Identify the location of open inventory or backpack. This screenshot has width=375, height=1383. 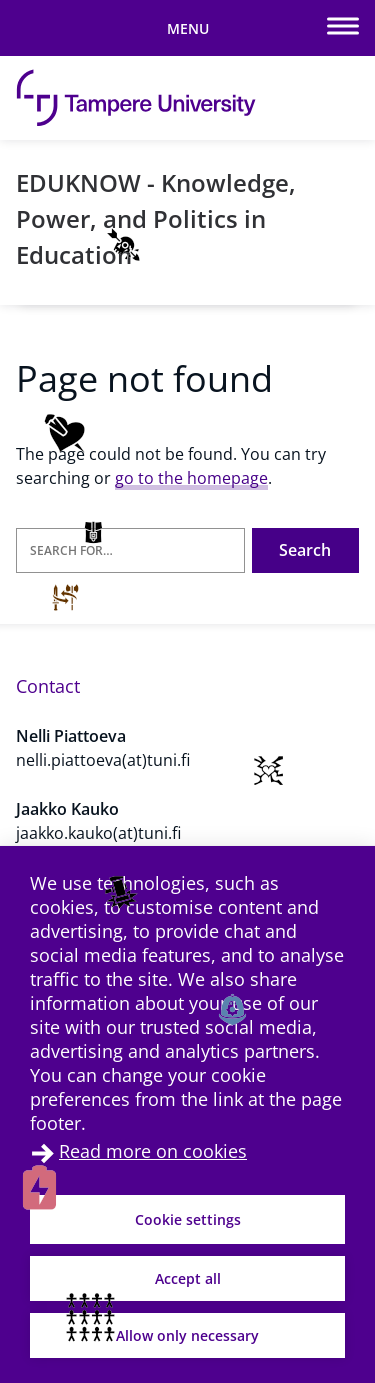
(93, 532).